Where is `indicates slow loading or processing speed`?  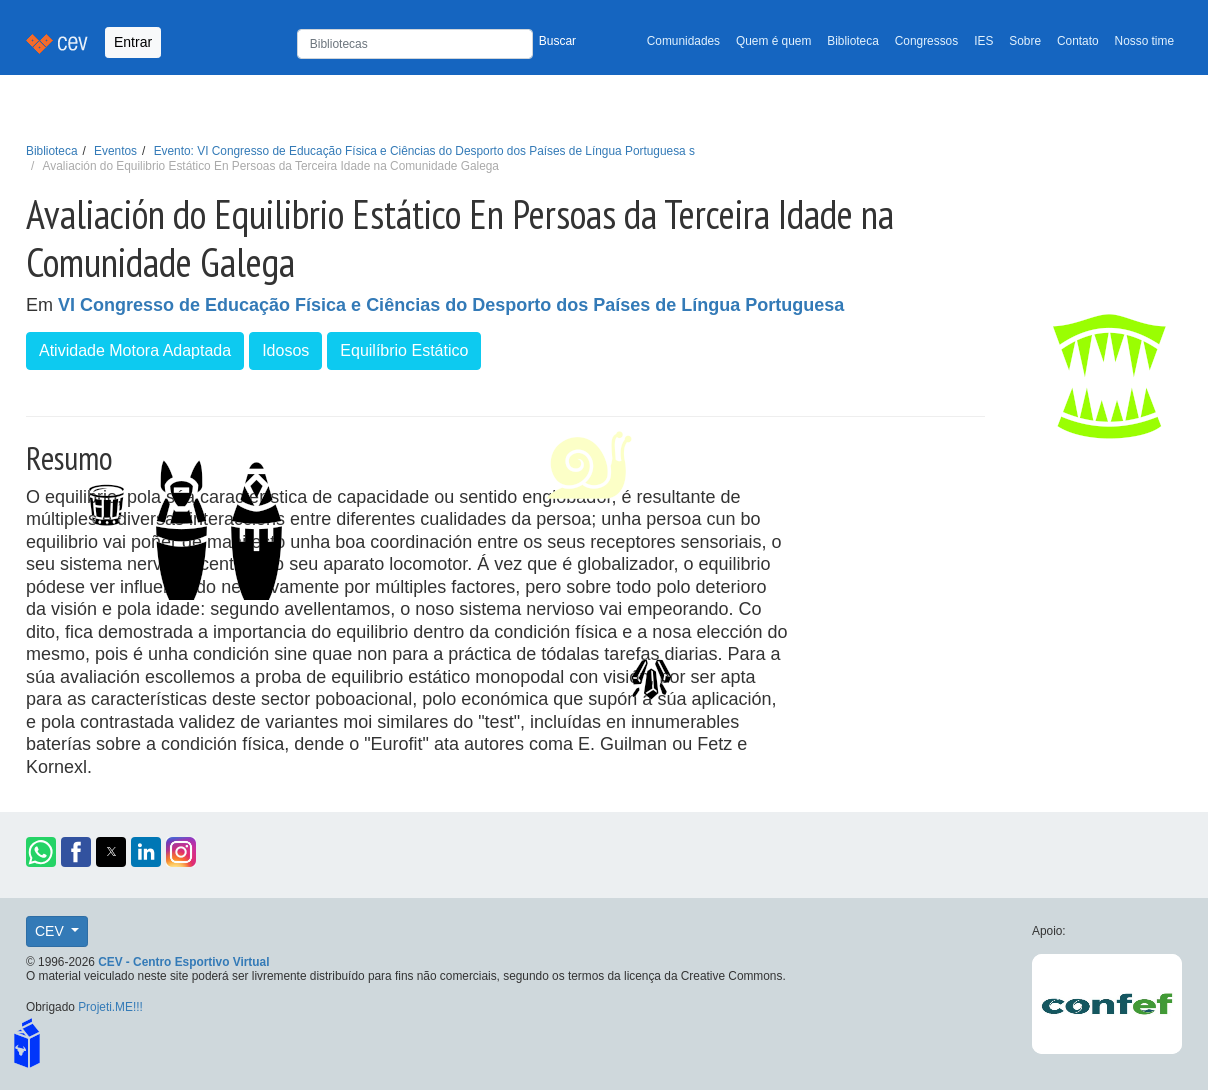 indicates slow loading or processing speed is located at coordinates (589, 464).